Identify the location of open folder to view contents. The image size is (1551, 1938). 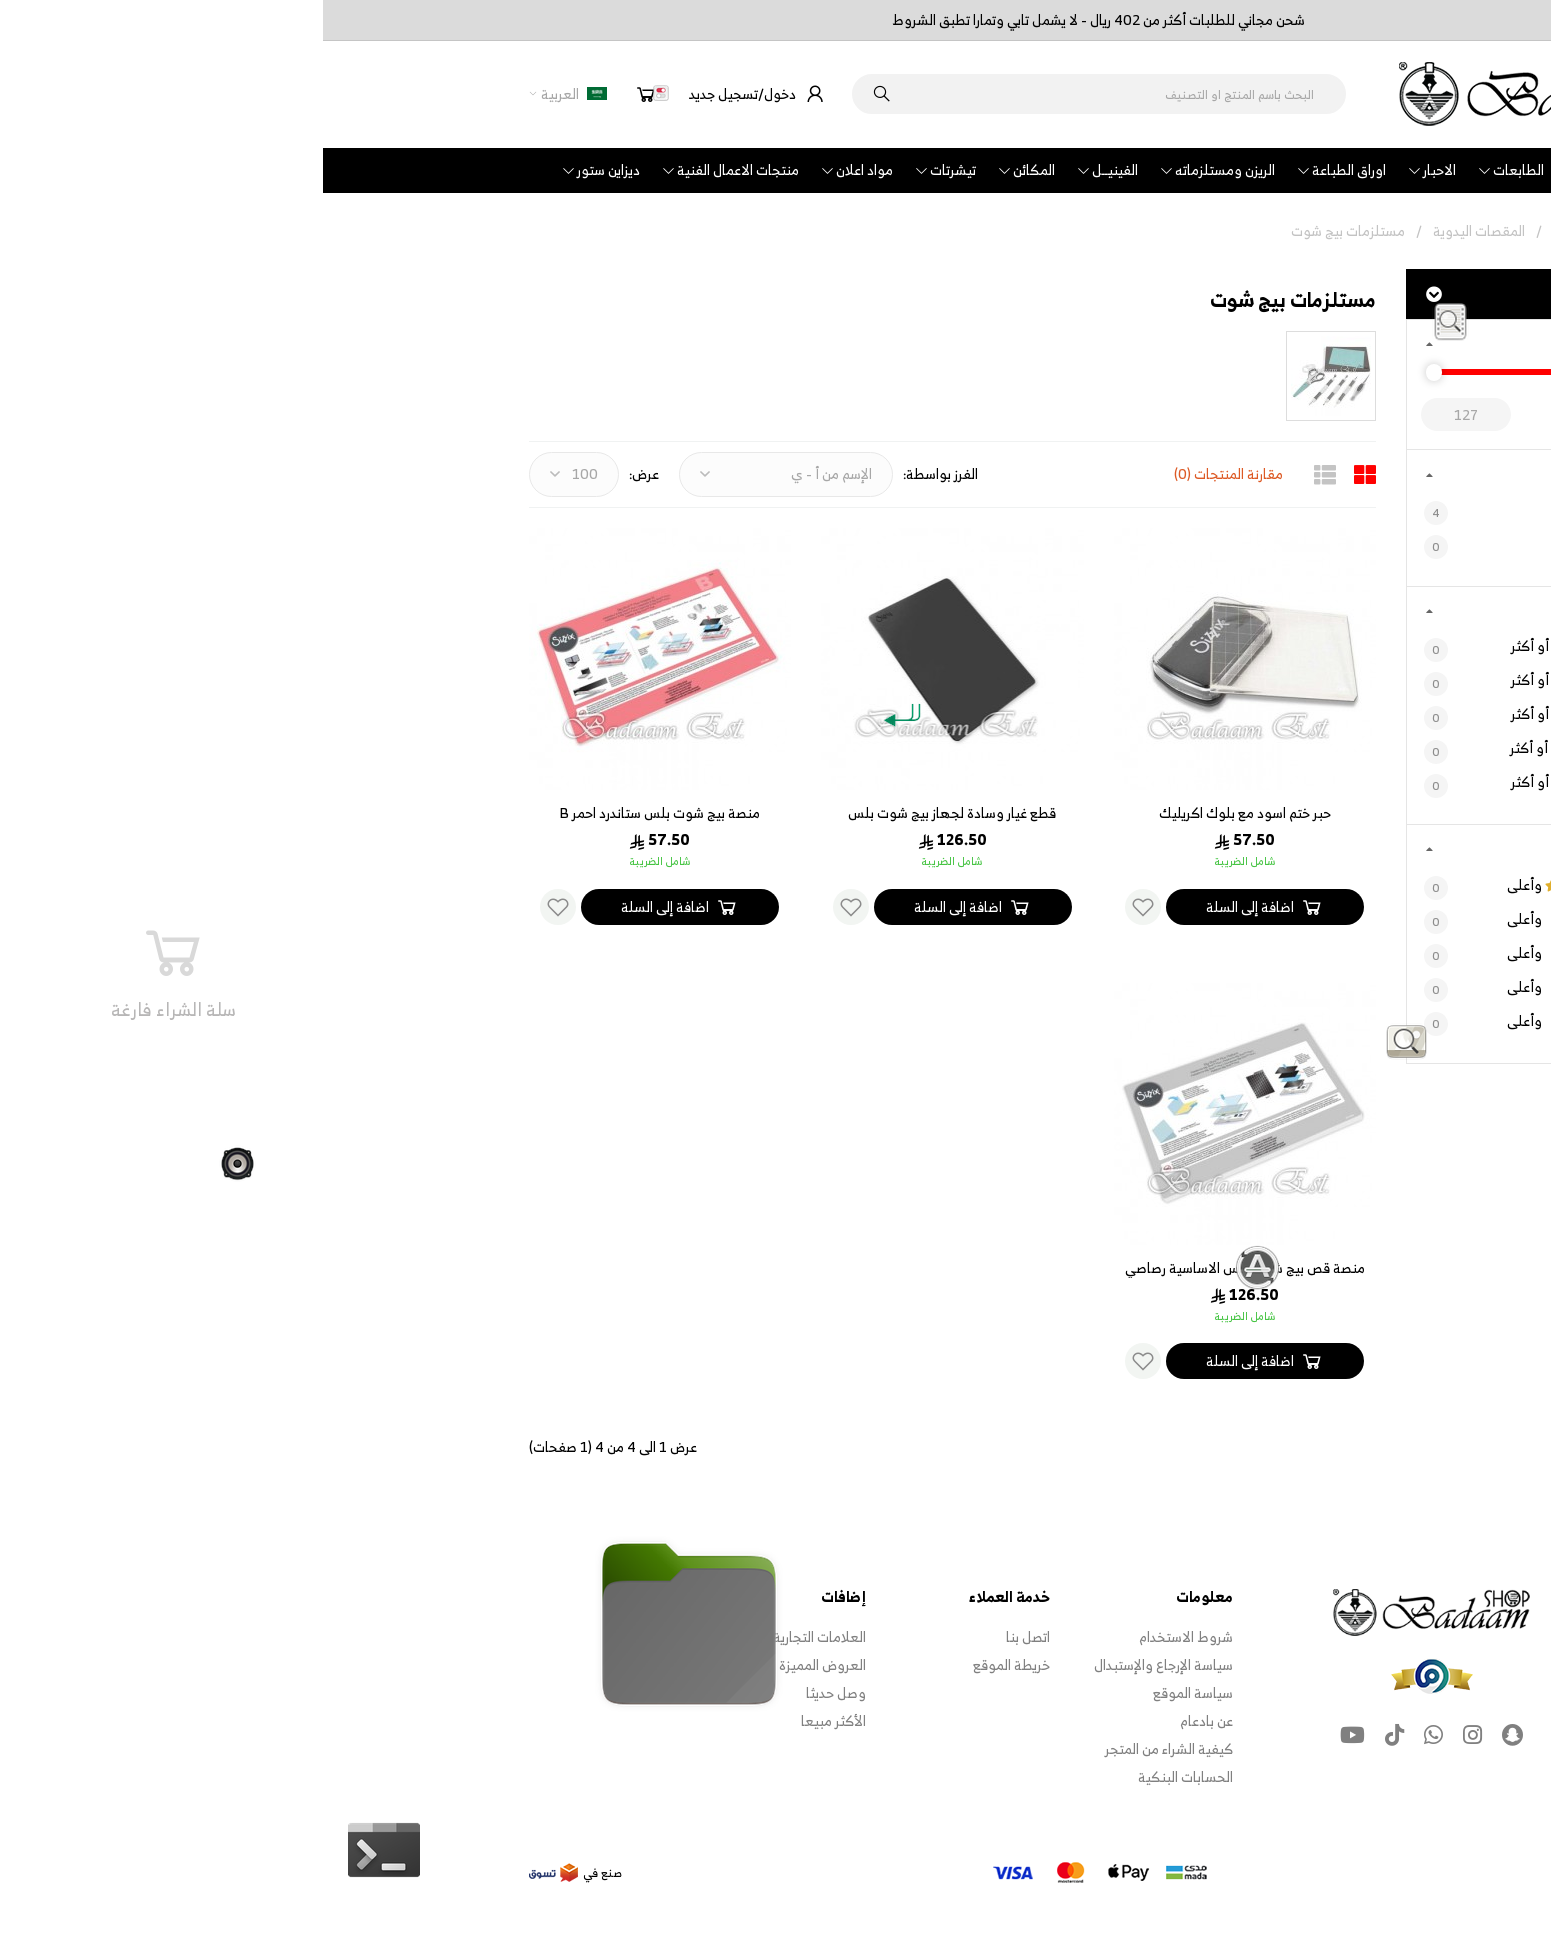
(689, 1624).